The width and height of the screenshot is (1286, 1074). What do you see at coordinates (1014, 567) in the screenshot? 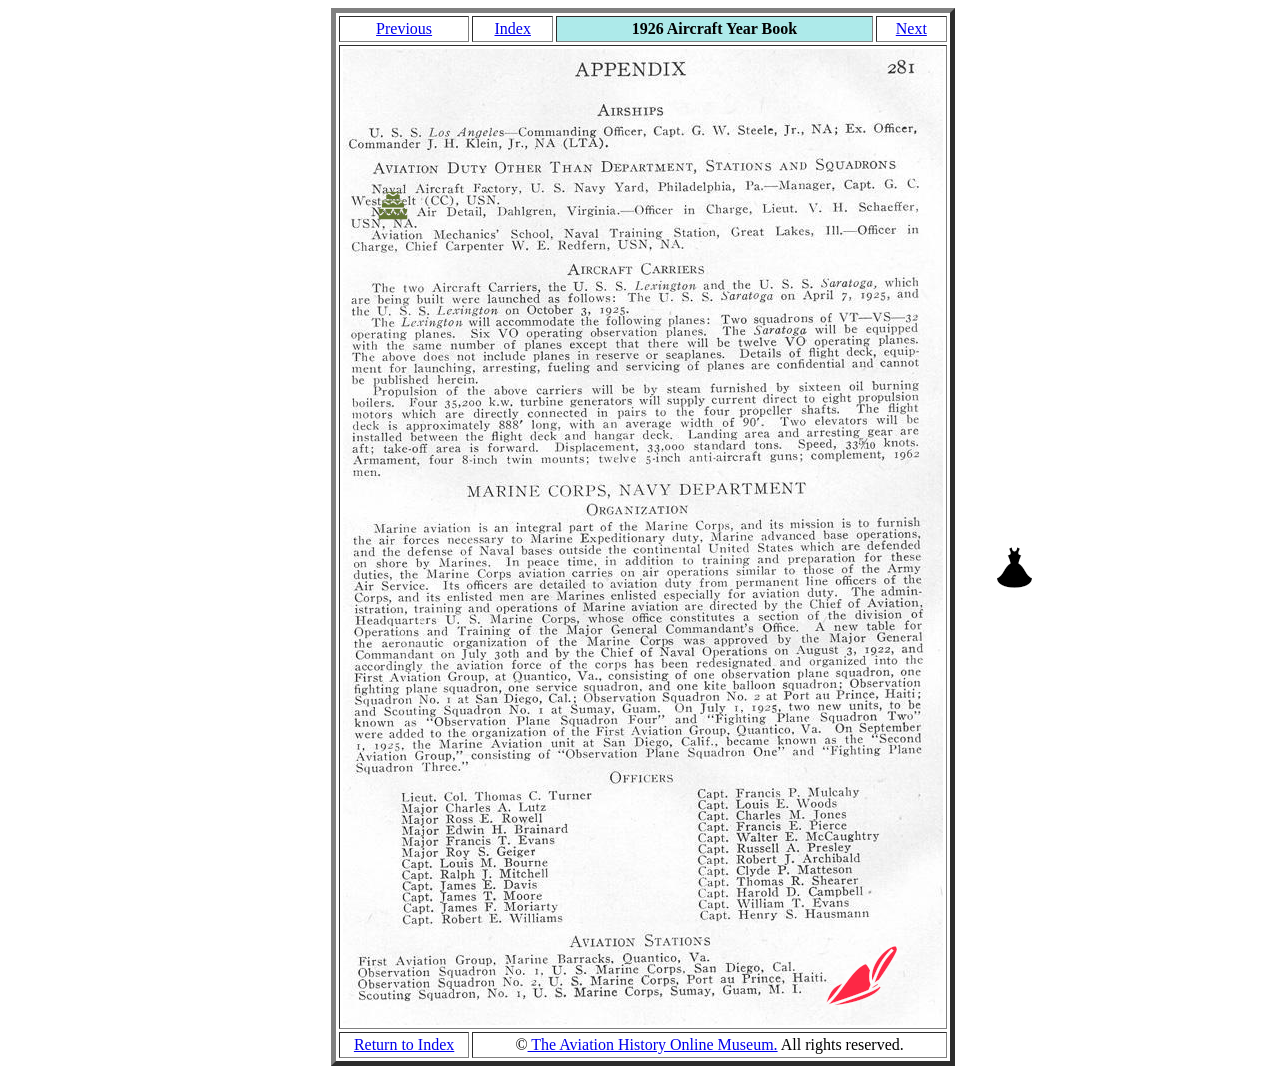
I see `select a dress or clothing item` at bounding box center [1014, 567].